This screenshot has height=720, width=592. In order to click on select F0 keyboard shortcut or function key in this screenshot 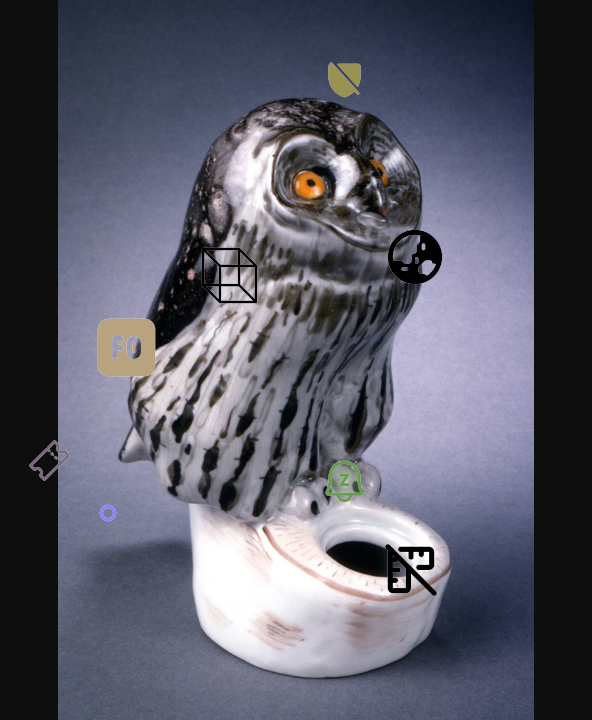, I will do `click(126, 347)`.